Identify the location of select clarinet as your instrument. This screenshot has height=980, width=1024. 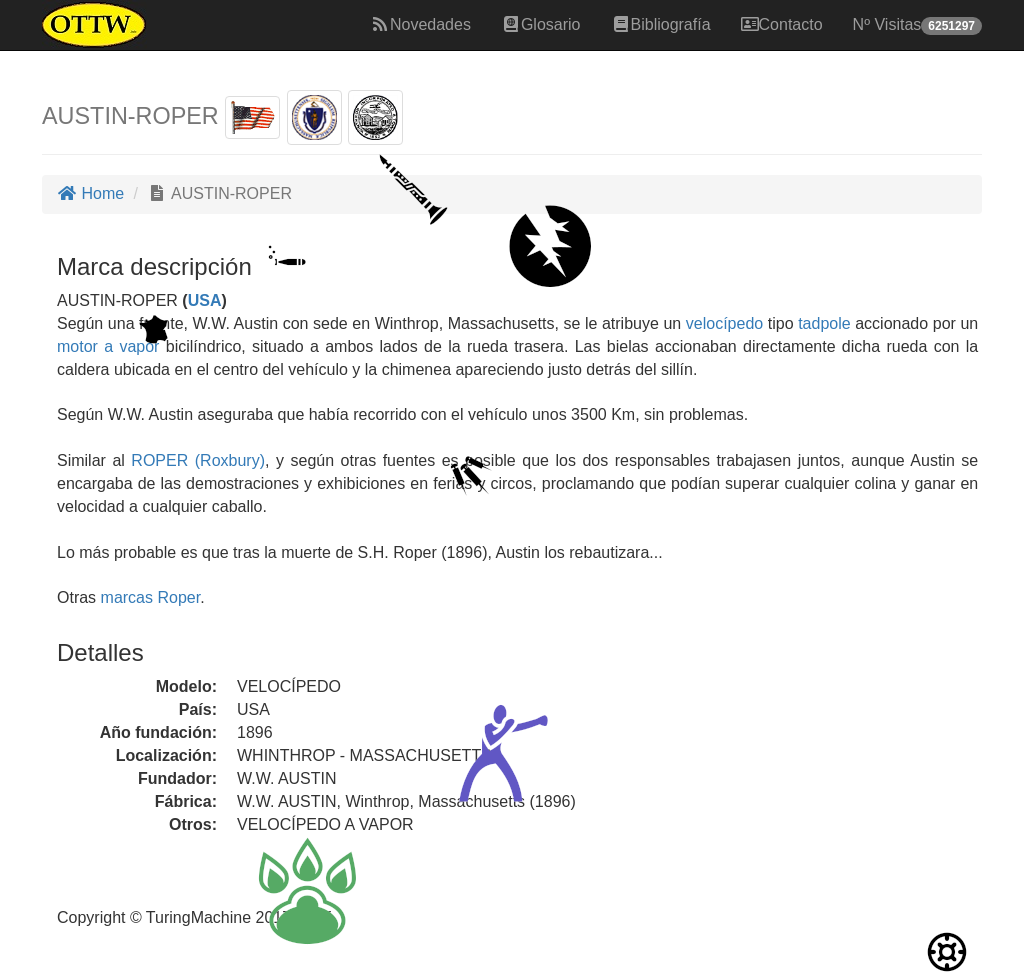
(413, 189).